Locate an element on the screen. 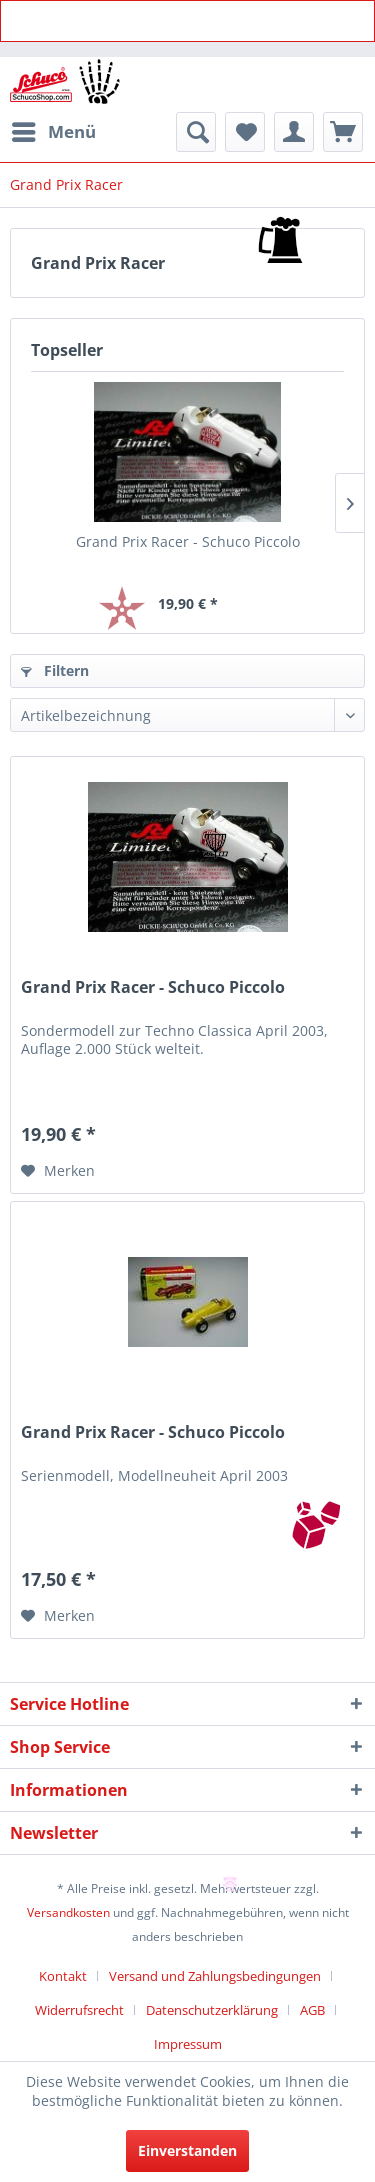  access disc golf course information is located at coordinates (215, 843).